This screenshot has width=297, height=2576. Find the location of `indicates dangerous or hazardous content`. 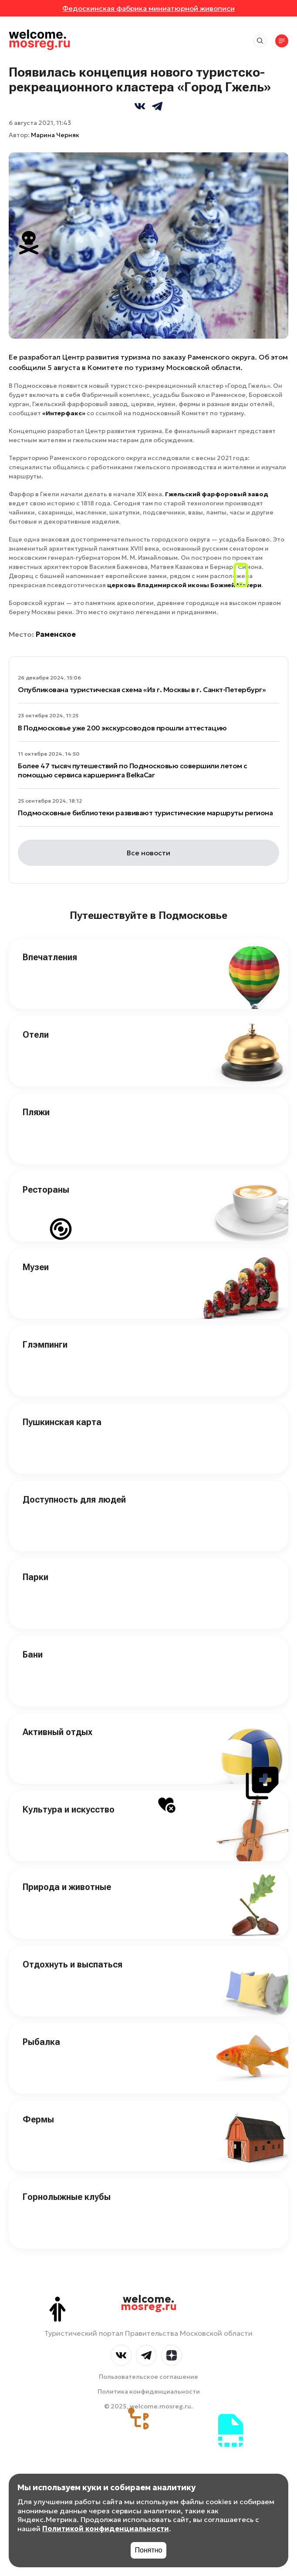

indicates dangerous or hazardous content is located at coordinates (29, 242).